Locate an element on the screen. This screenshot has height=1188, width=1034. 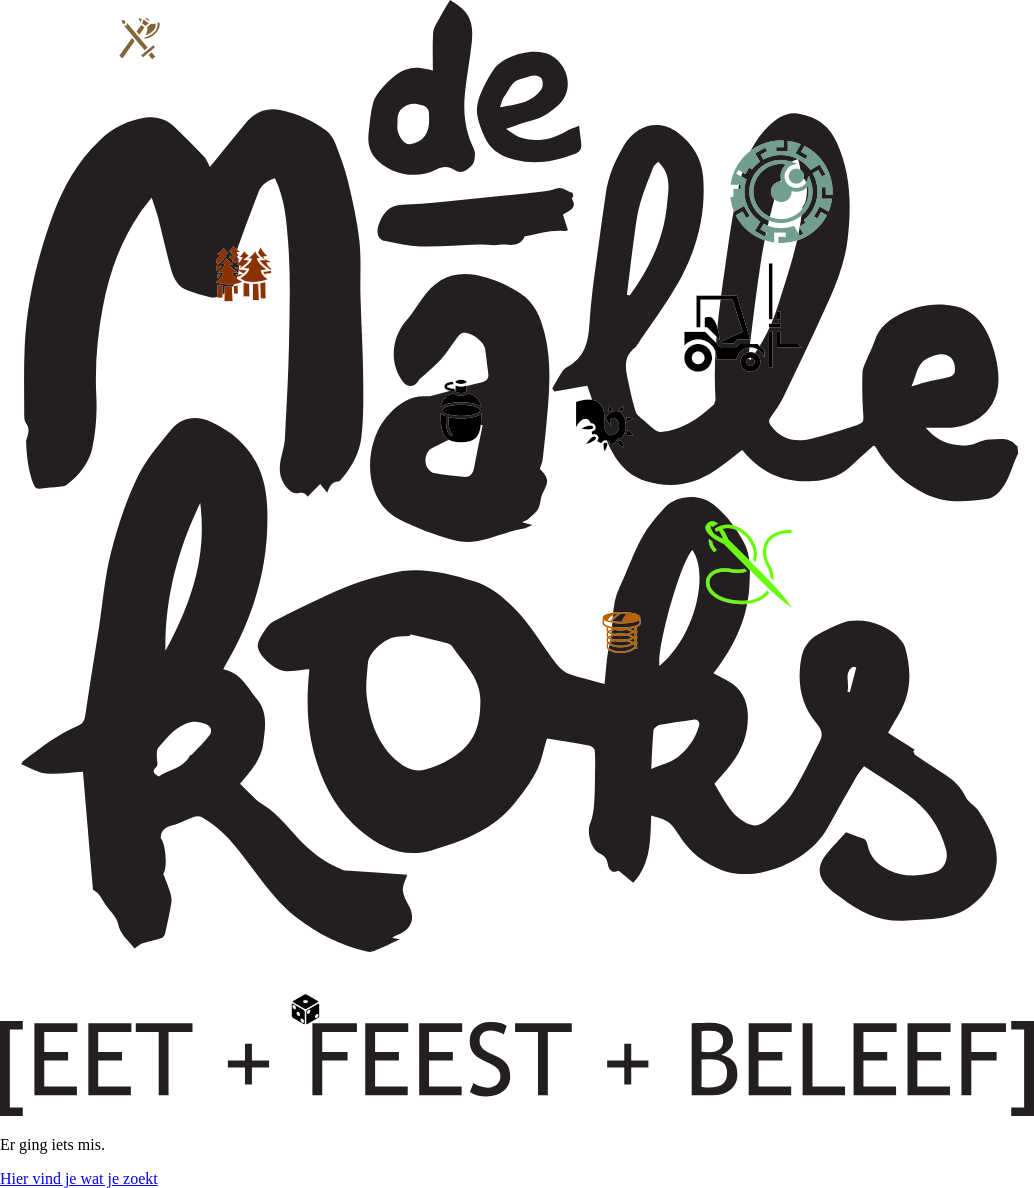
roll the dice or randomize is located at coordinates (305, 1009).